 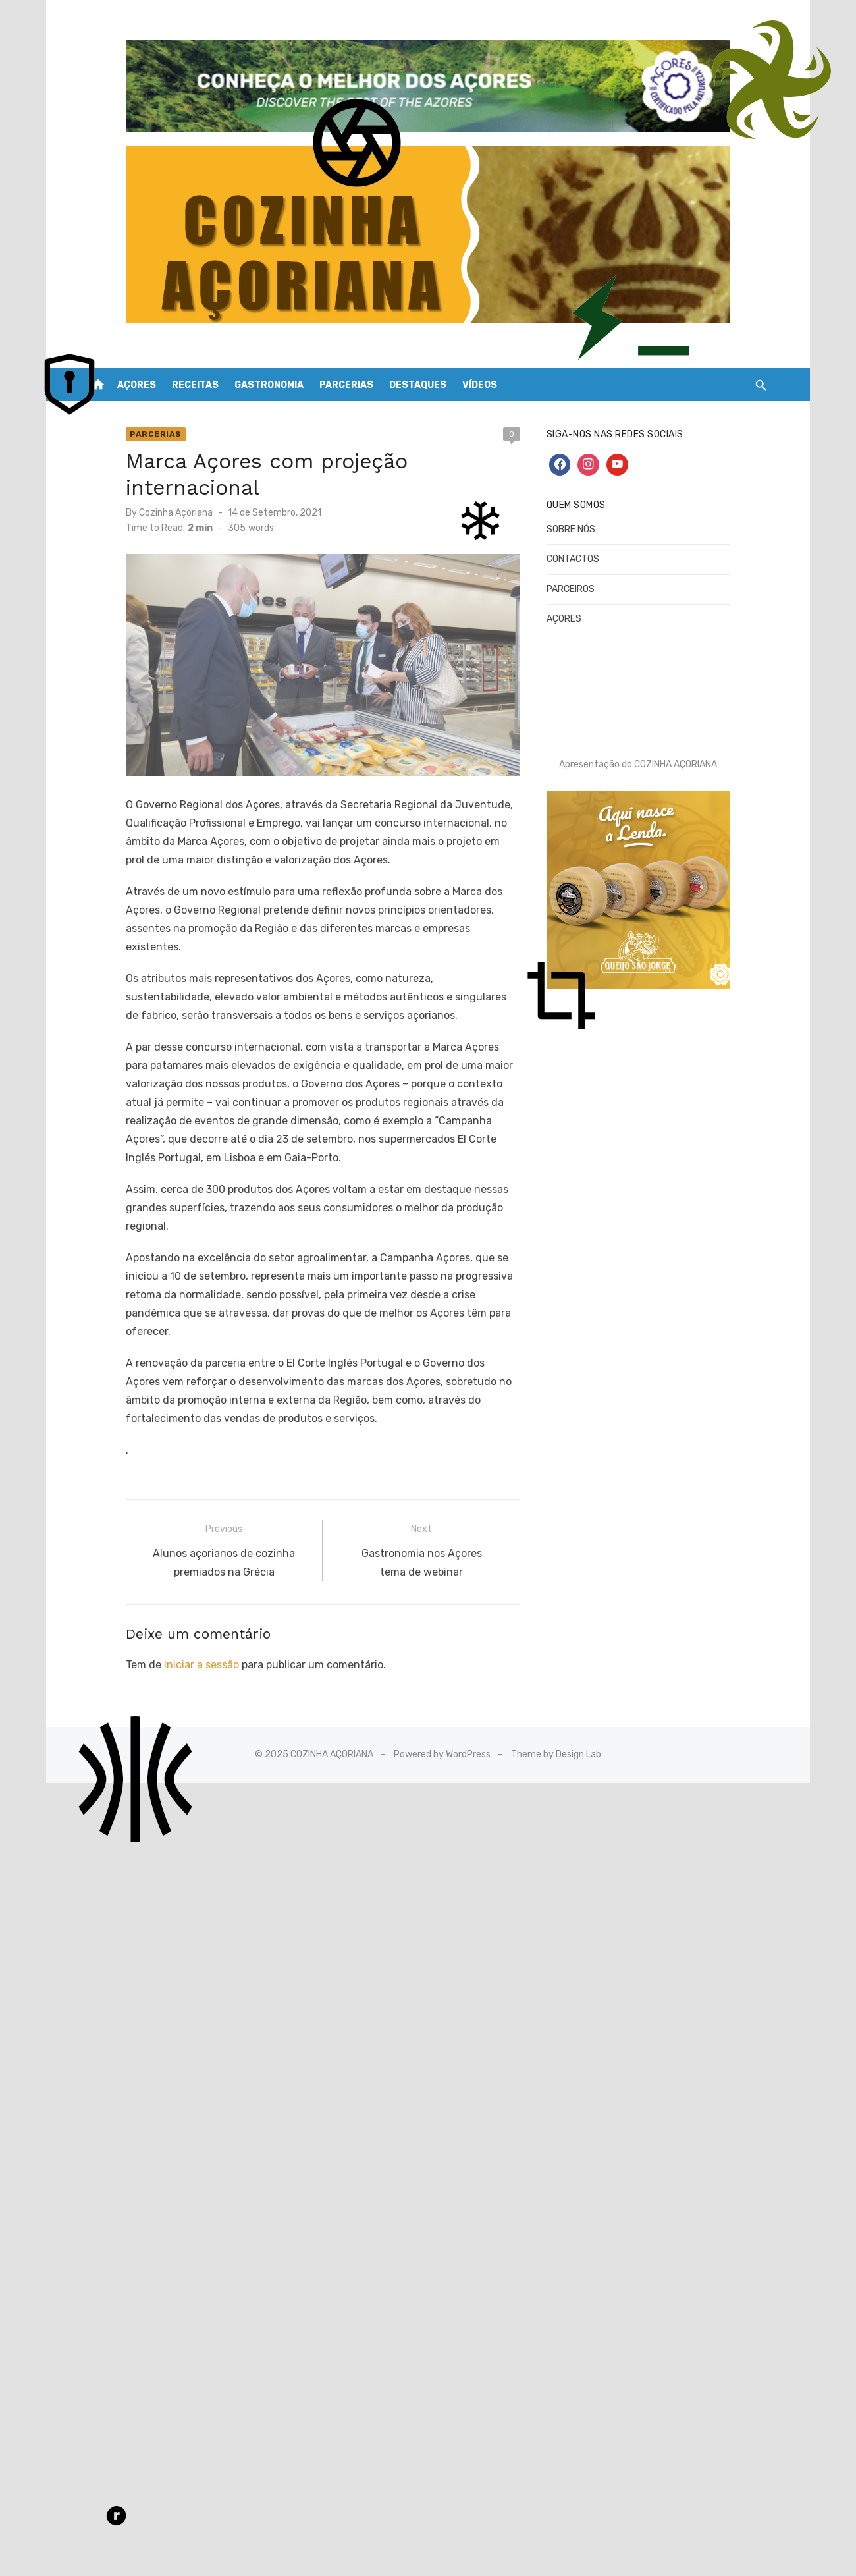 I want to click on talos logo, so click(x=135, y=1779).